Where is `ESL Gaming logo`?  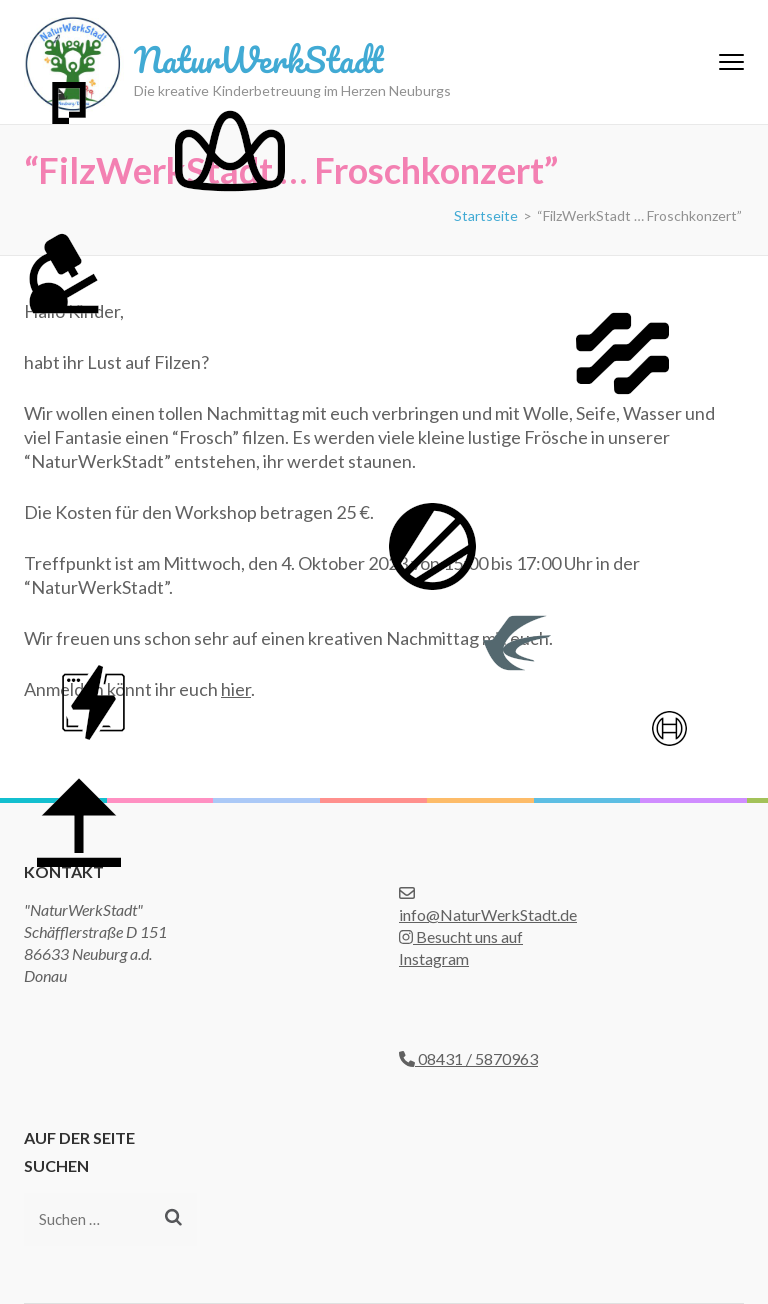
ESL Gaming logo is located at coordinates (432, 546).